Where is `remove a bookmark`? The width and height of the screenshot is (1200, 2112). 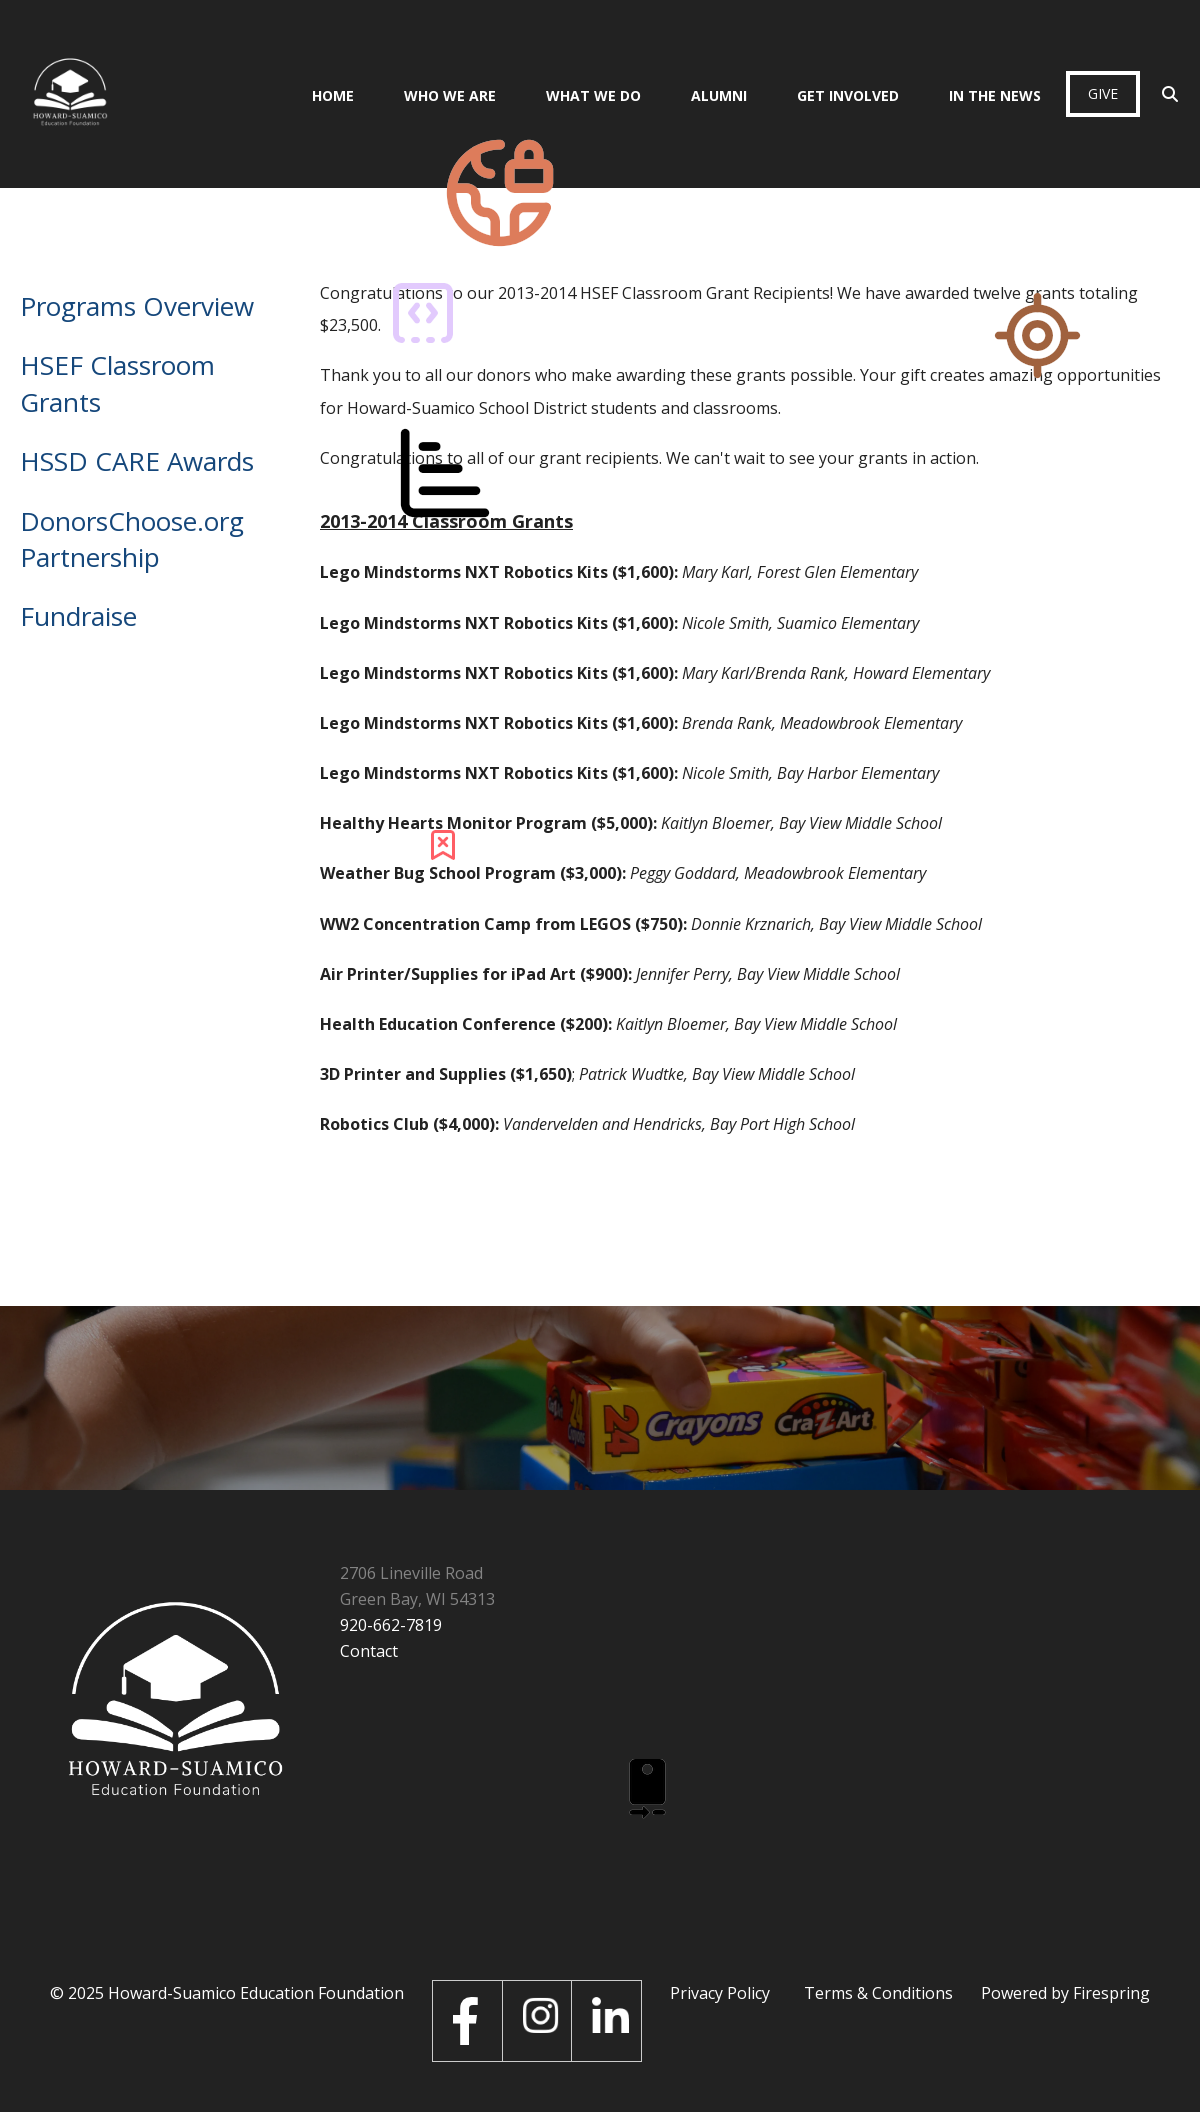 remove a bookmark is located at coordinates (443, 845).